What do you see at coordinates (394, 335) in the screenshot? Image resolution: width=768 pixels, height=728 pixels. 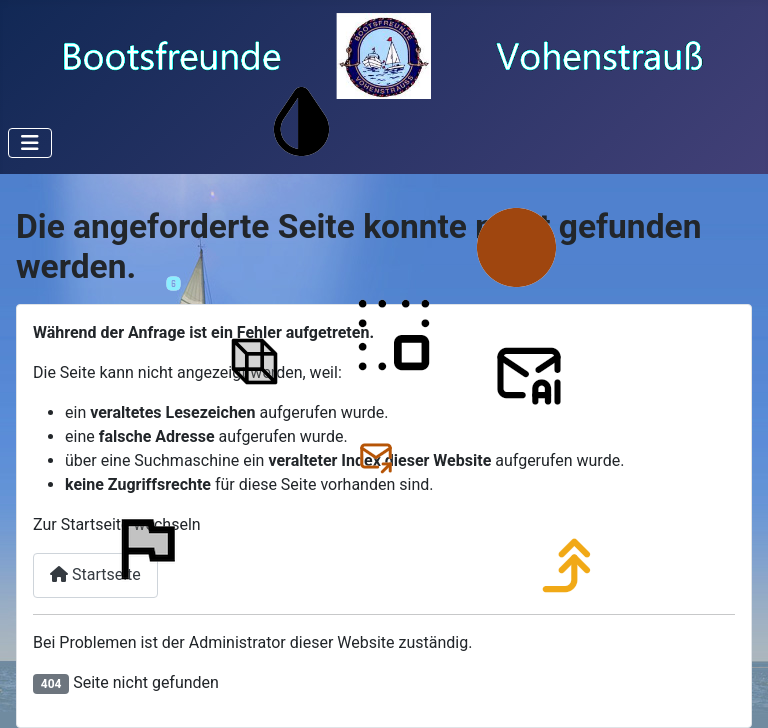 I see `align element to bottom-right corner` at bounding box center [394, 335].